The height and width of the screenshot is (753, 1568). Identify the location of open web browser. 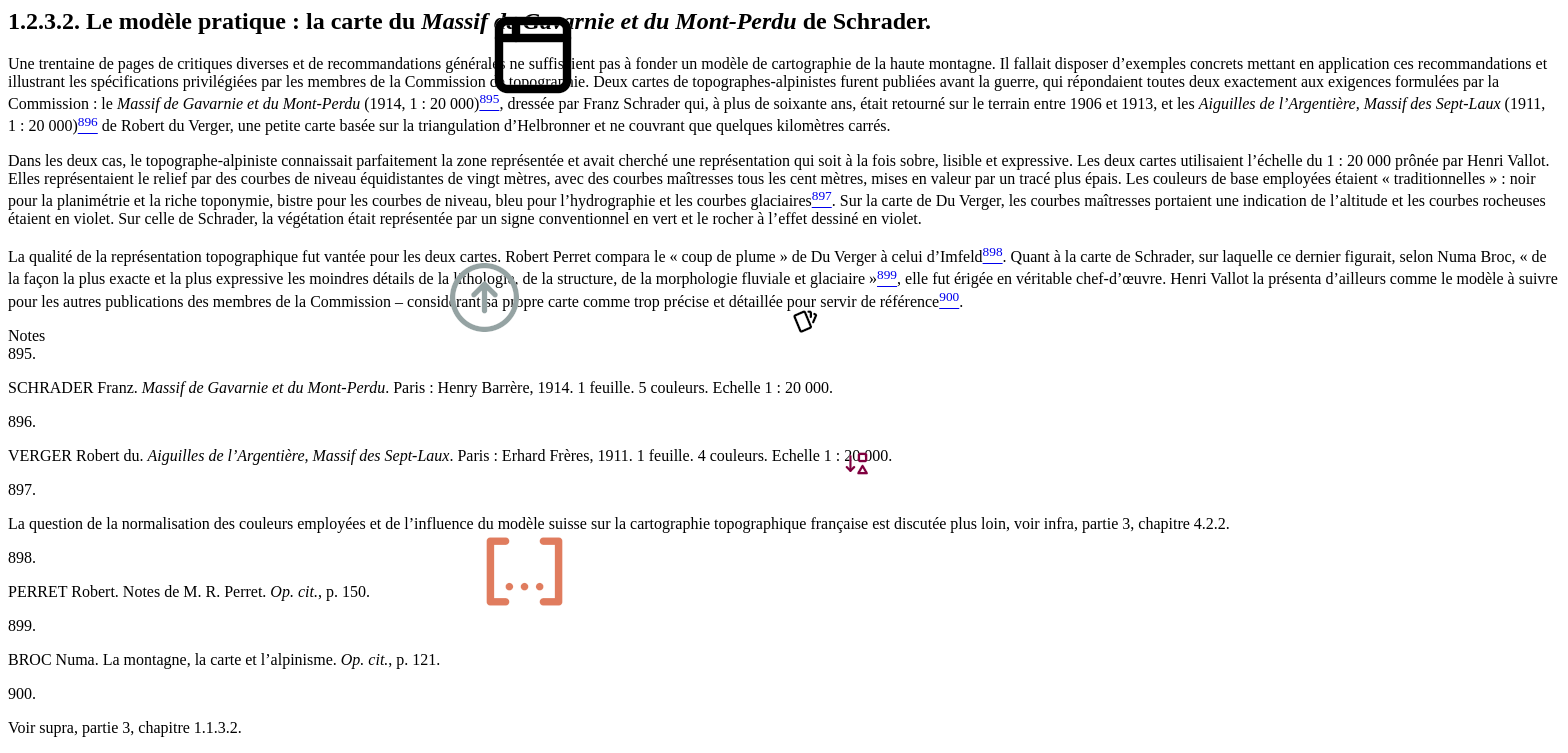
(533, 55).